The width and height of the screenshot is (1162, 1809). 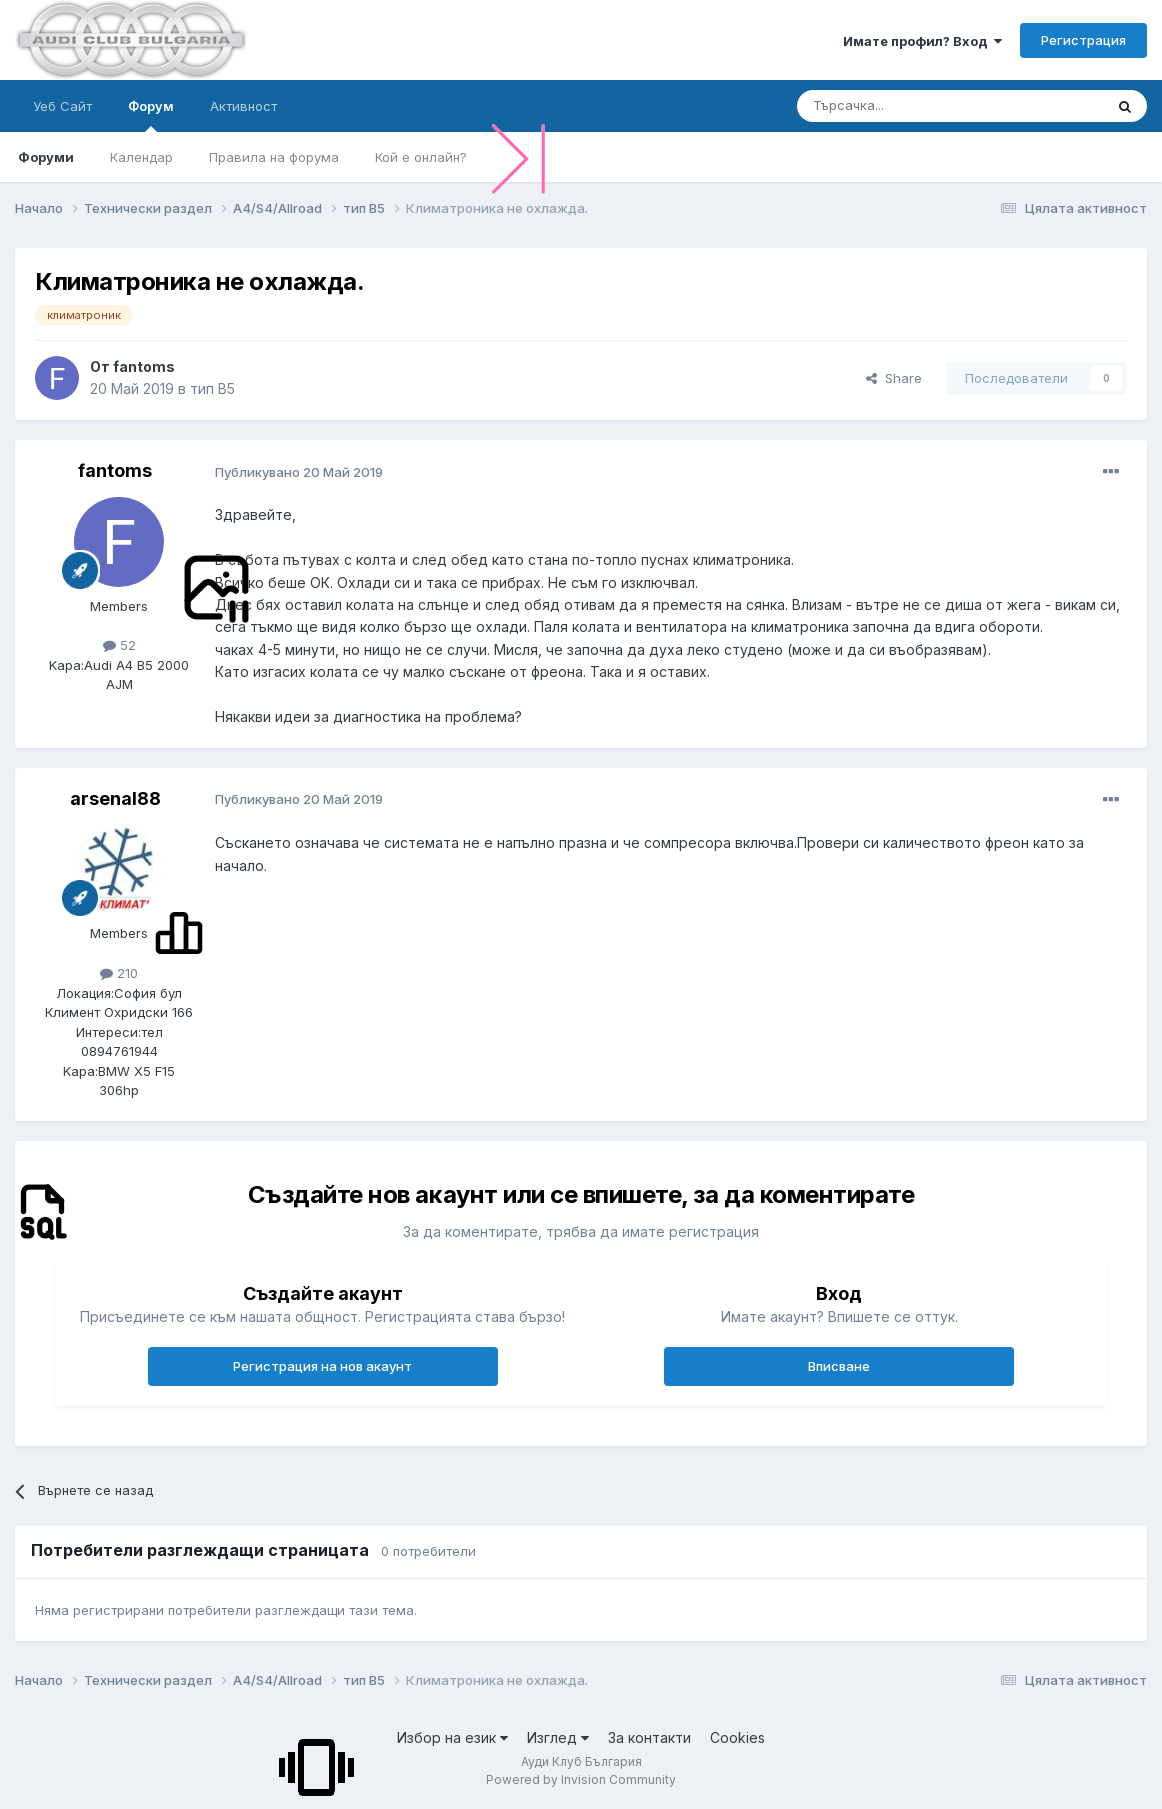 I want to click on indicates a SQL database file, so click(x=42, y=1211).